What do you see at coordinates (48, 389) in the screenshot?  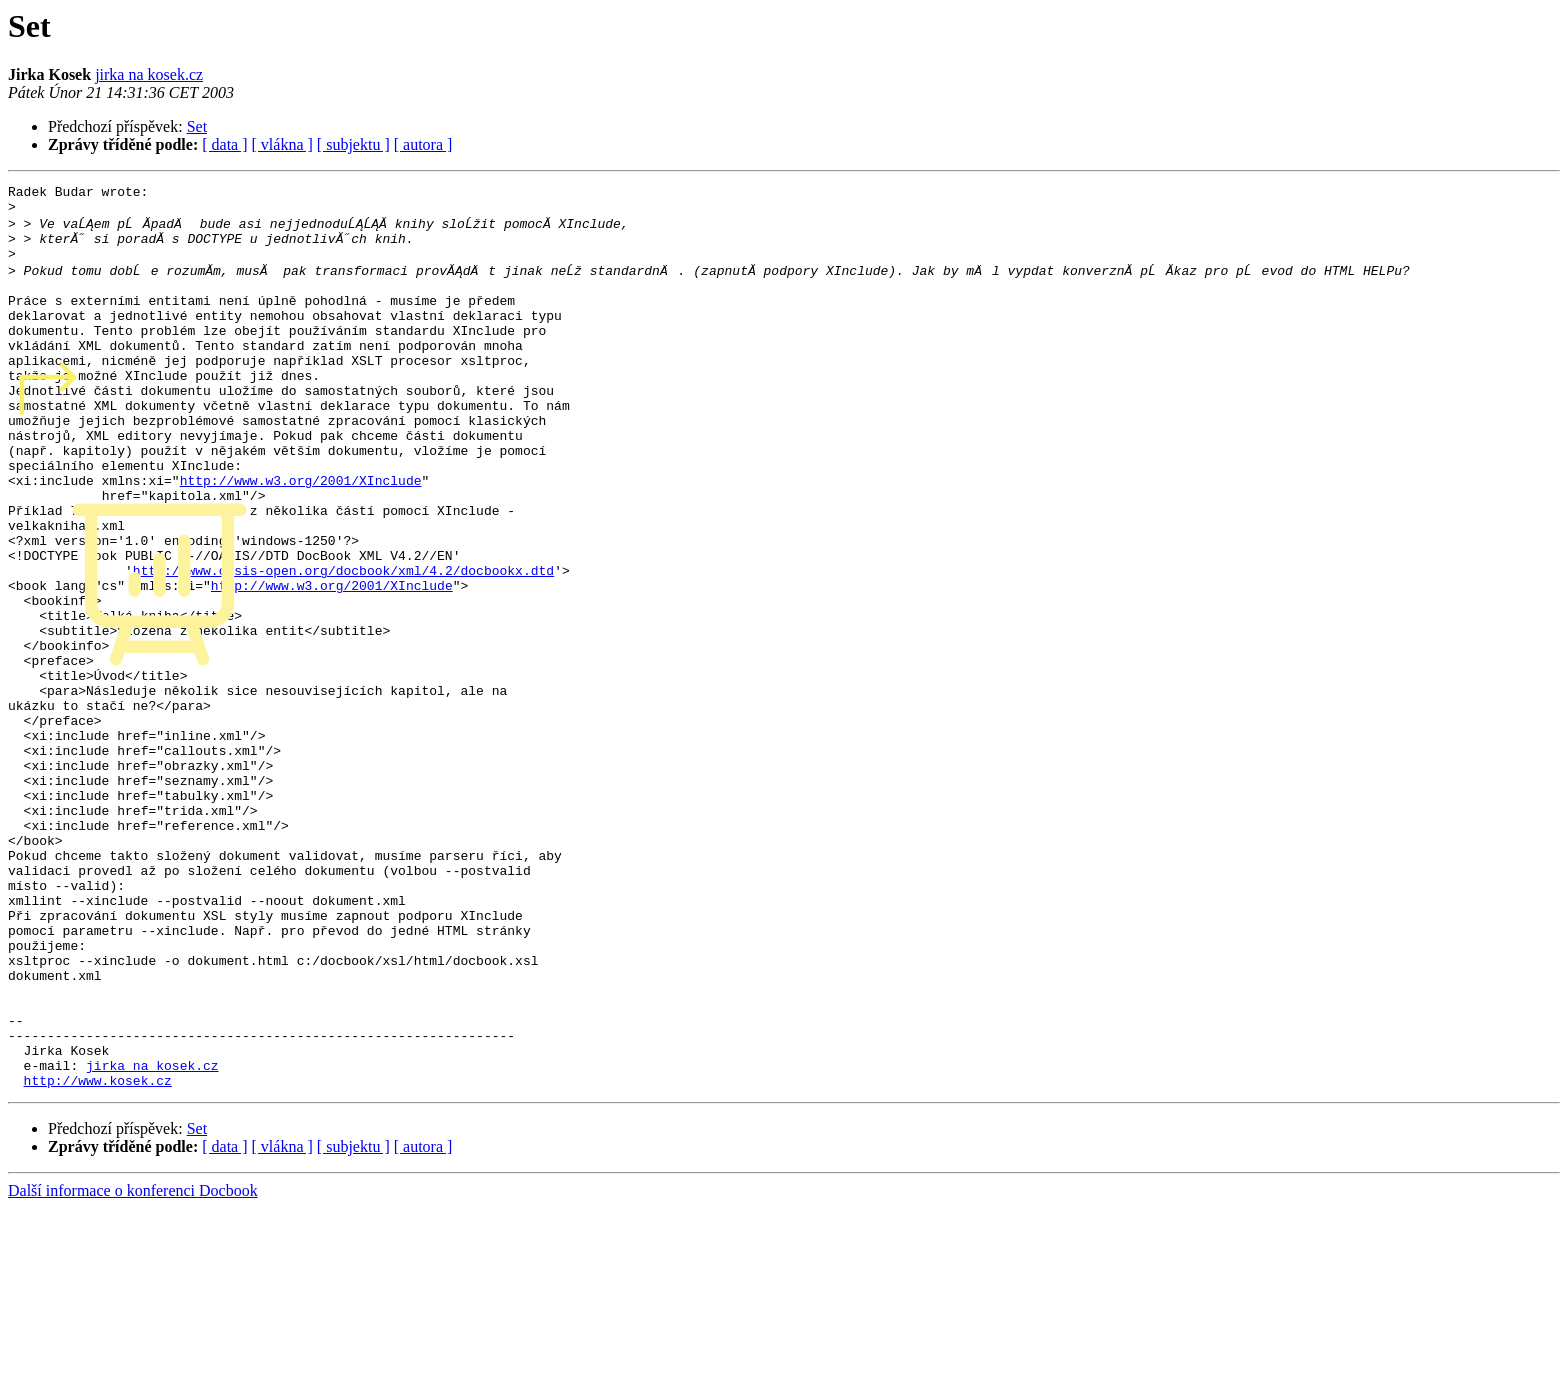 I see `forward or share content` at bounding box center [48, 389].